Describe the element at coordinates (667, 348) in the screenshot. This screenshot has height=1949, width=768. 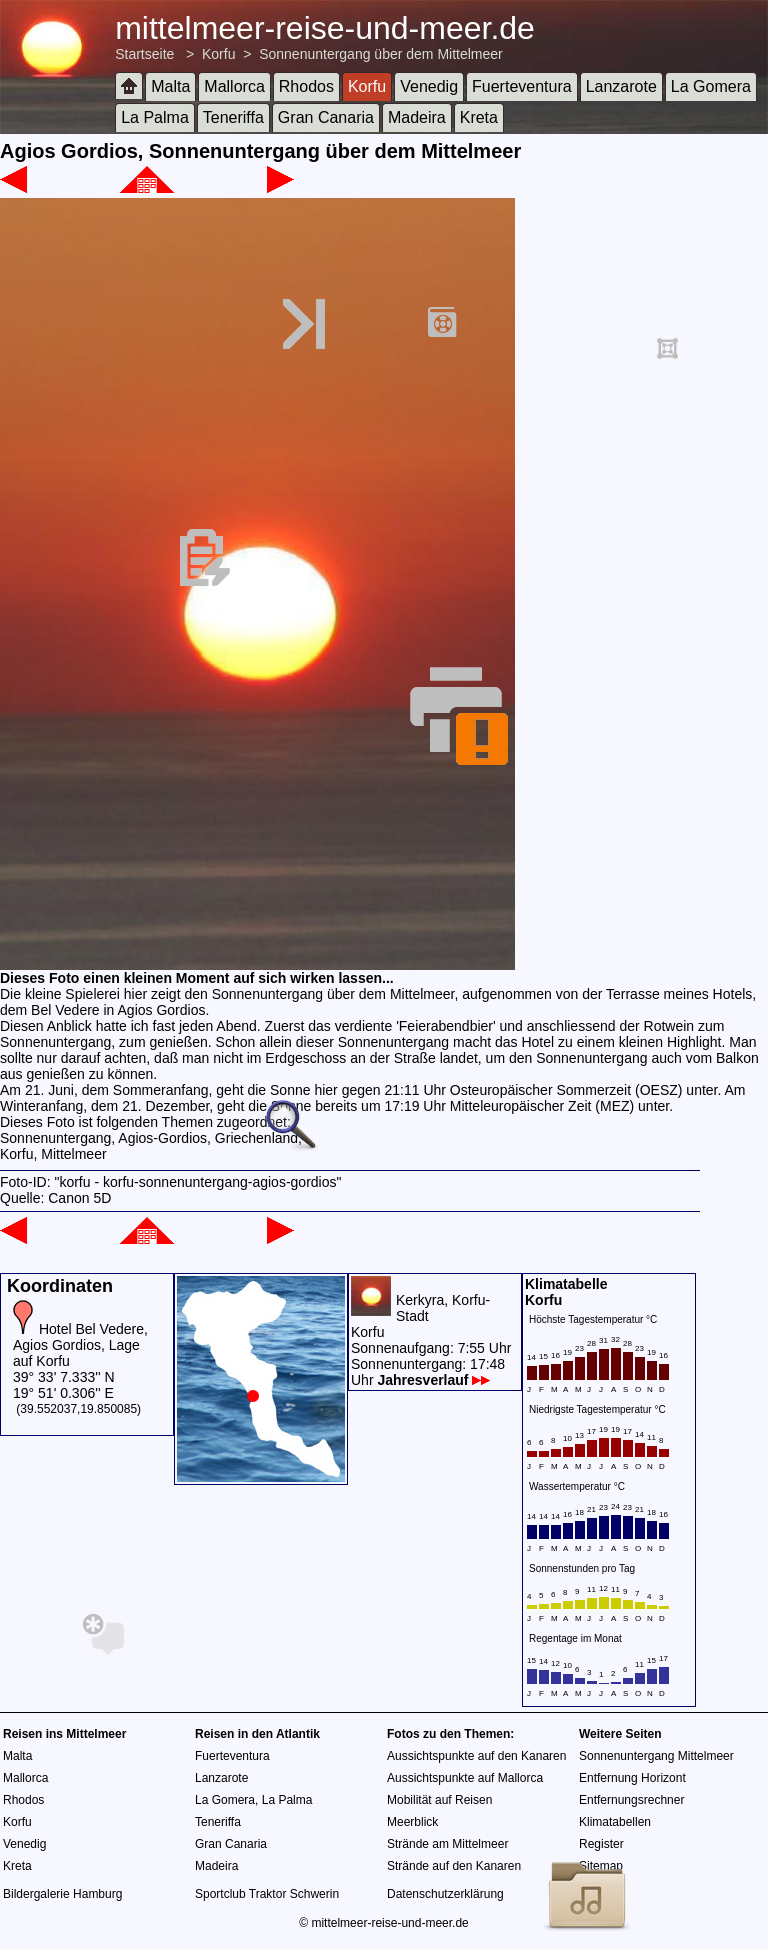
I see `indicates a virtual machine or appliance file` at that location.